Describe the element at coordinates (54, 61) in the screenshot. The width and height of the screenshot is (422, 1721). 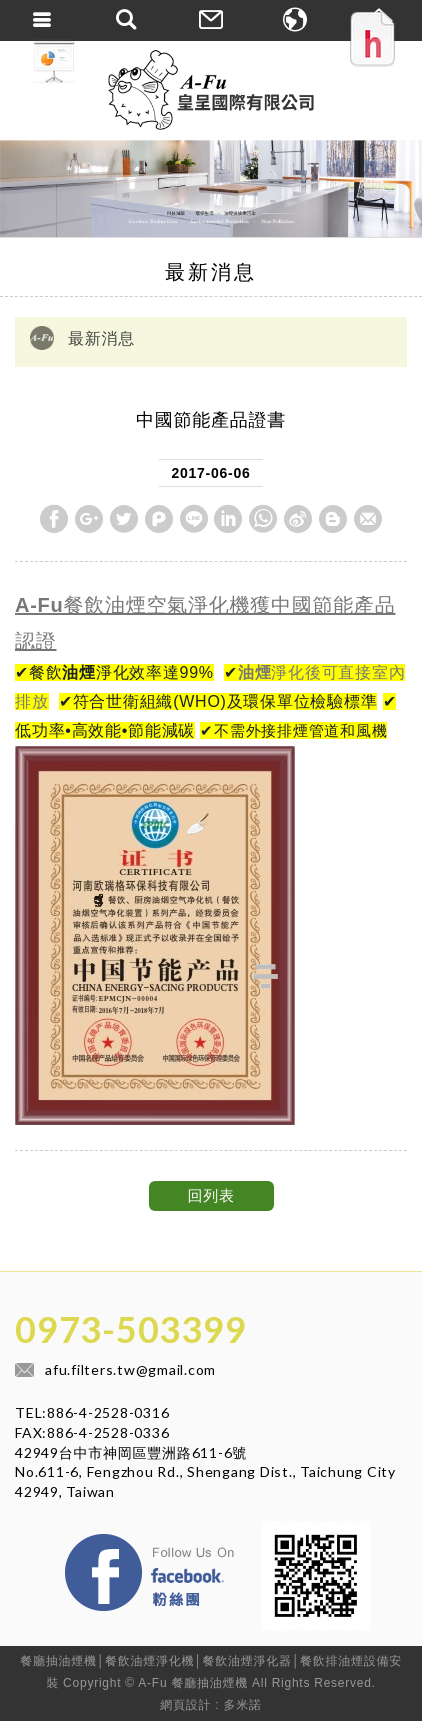
I see `open a presentation file` at that location.